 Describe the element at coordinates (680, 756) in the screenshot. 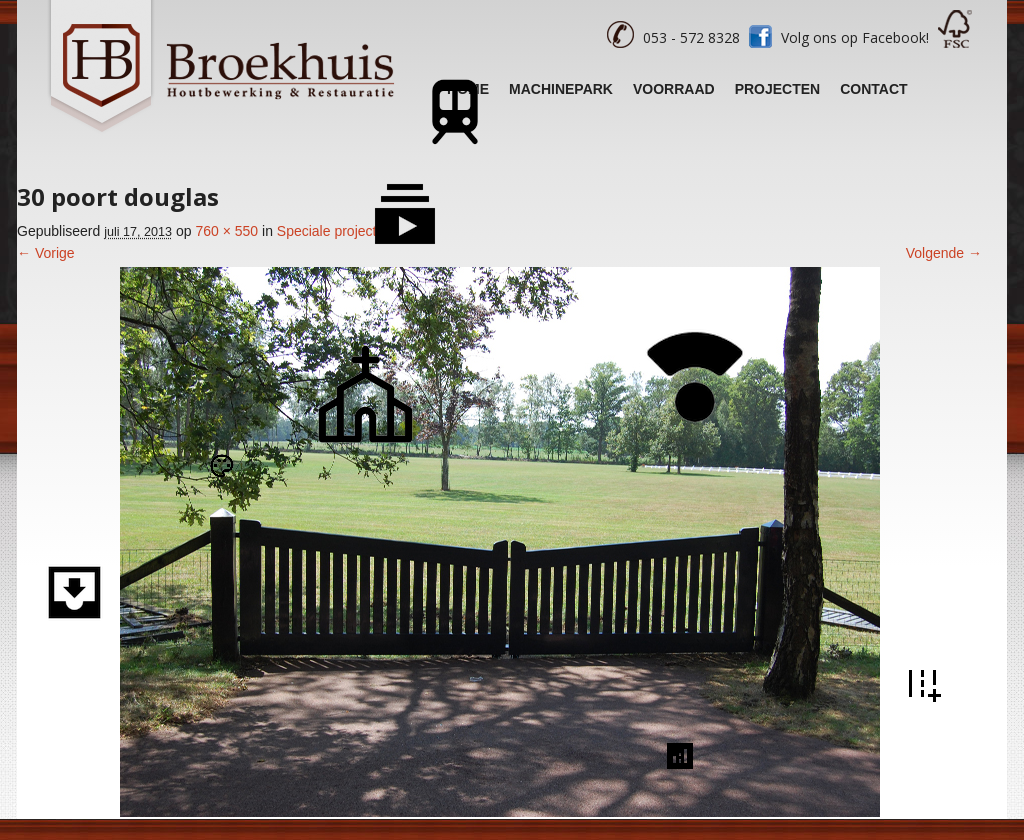

I see `view analytics and statistics` at that location.